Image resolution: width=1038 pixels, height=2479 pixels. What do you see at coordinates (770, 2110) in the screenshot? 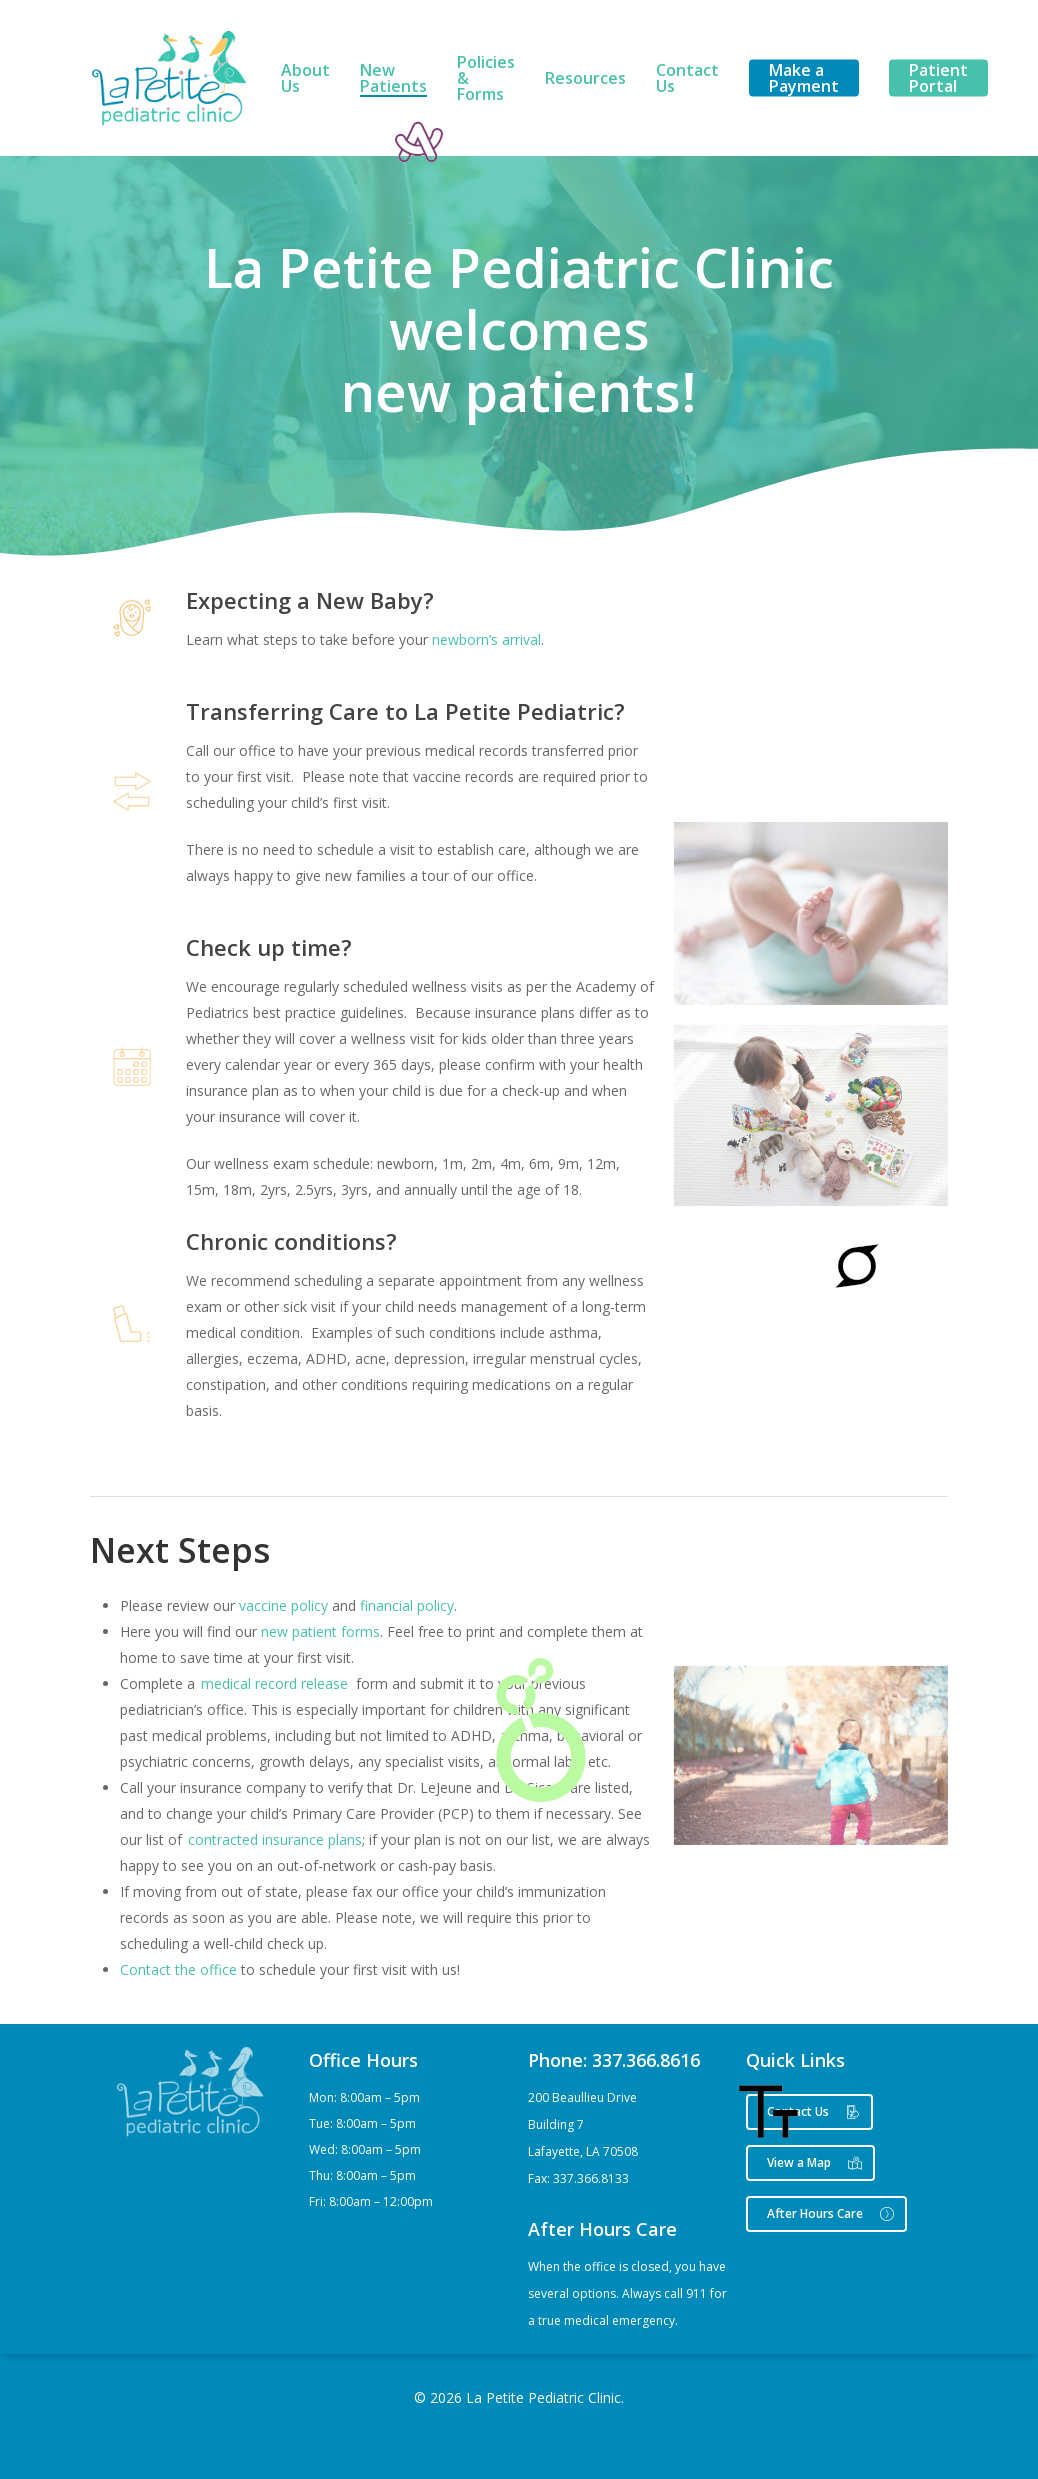
I see `adjust text size settings` at bounding box center [770, 2110].